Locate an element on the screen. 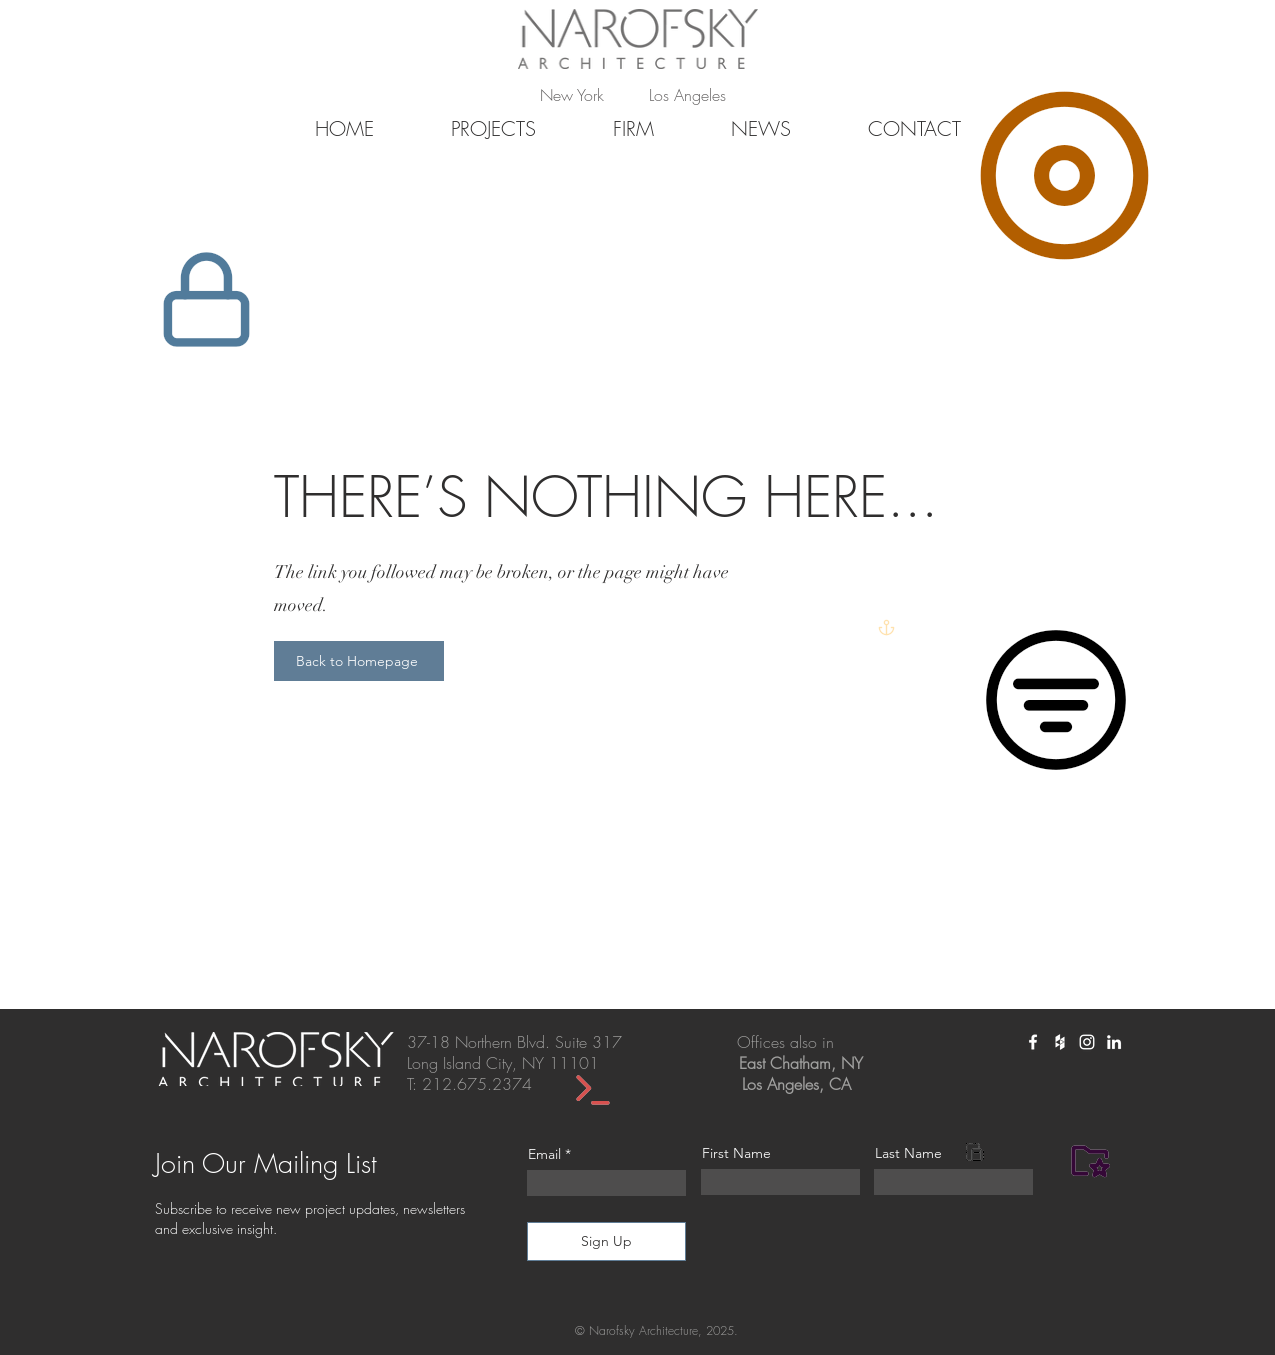 The height and width of the screenshot is (1355, 1275). open the command line or terminal is located at coordinates (593, 1090).